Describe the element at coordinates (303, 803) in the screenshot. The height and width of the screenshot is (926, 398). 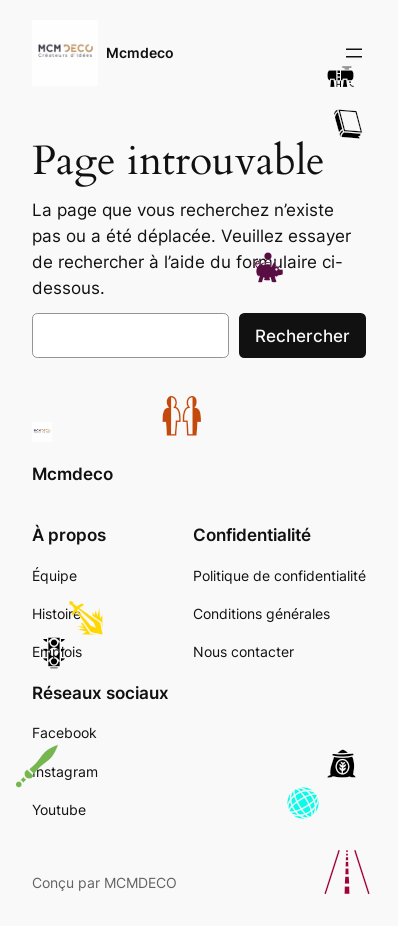
I see `access global or network settings` at that location.